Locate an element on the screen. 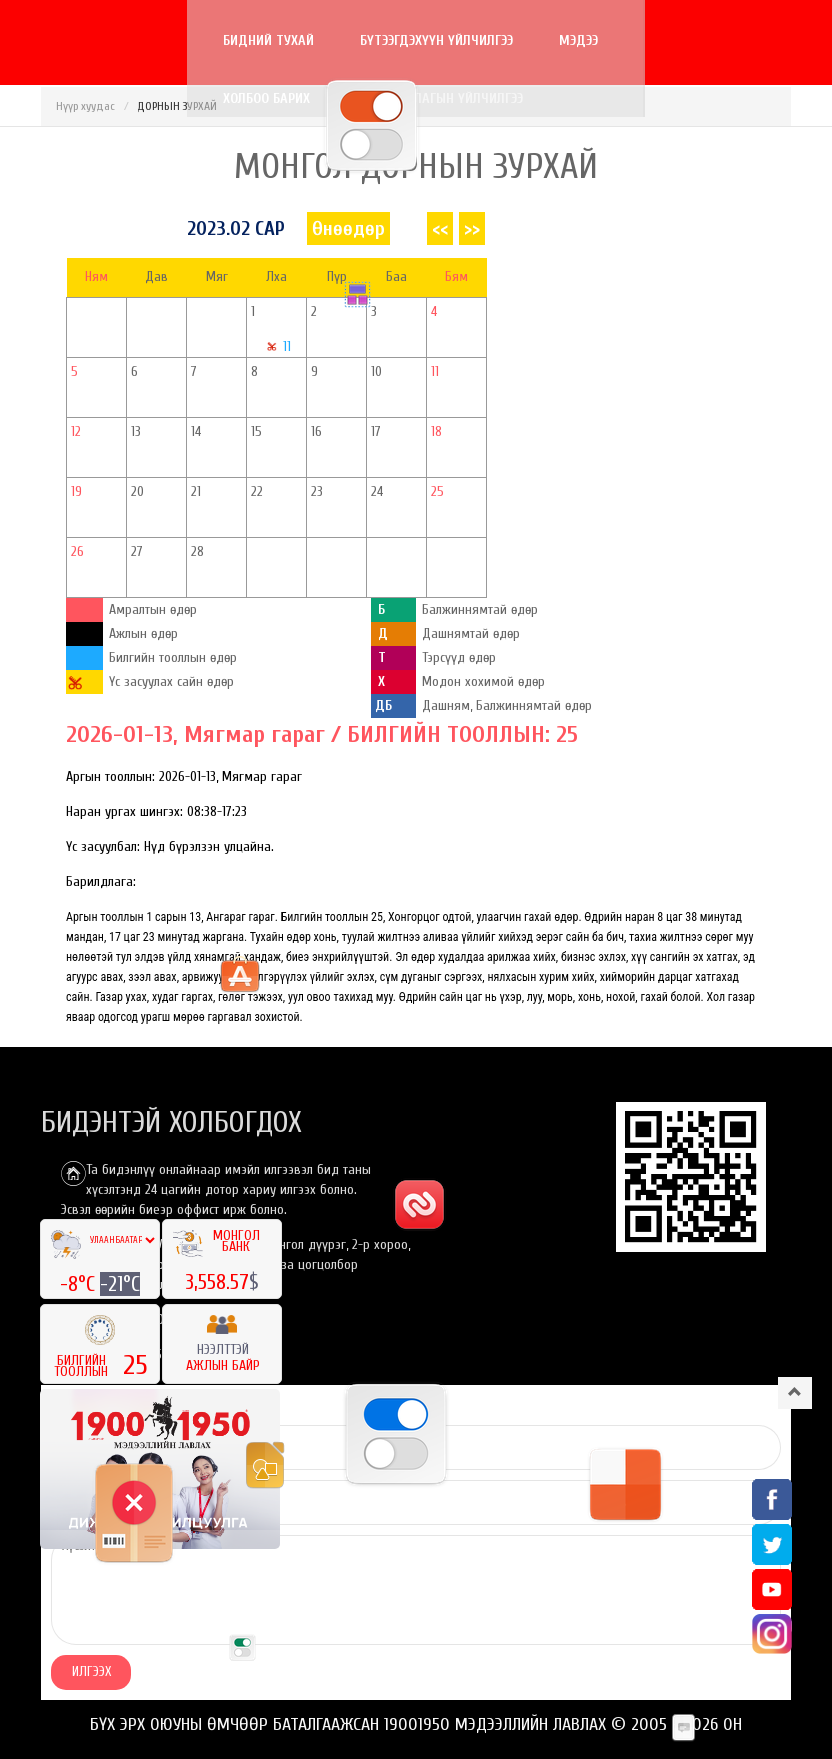 The width and height of the screenshot is (832, 1759). access desktop preferences and settings is located at coordinates (371, 125).